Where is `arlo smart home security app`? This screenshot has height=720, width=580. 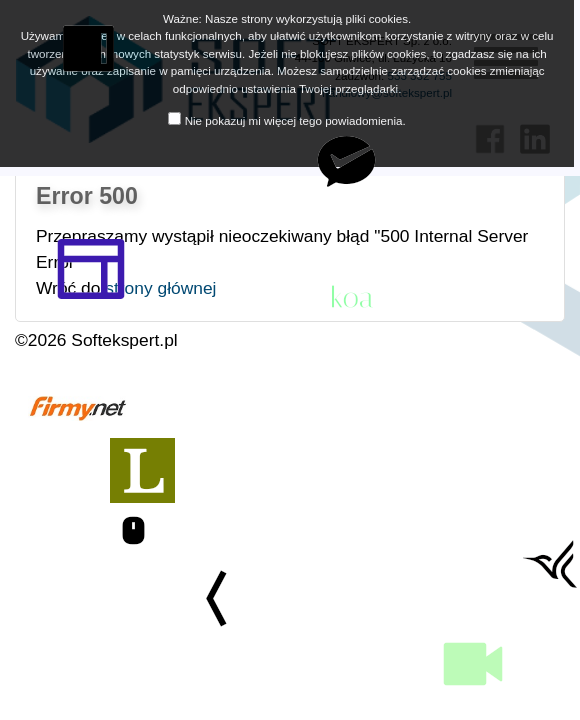
arlo smart home security app is located at coordinates (550, 564).